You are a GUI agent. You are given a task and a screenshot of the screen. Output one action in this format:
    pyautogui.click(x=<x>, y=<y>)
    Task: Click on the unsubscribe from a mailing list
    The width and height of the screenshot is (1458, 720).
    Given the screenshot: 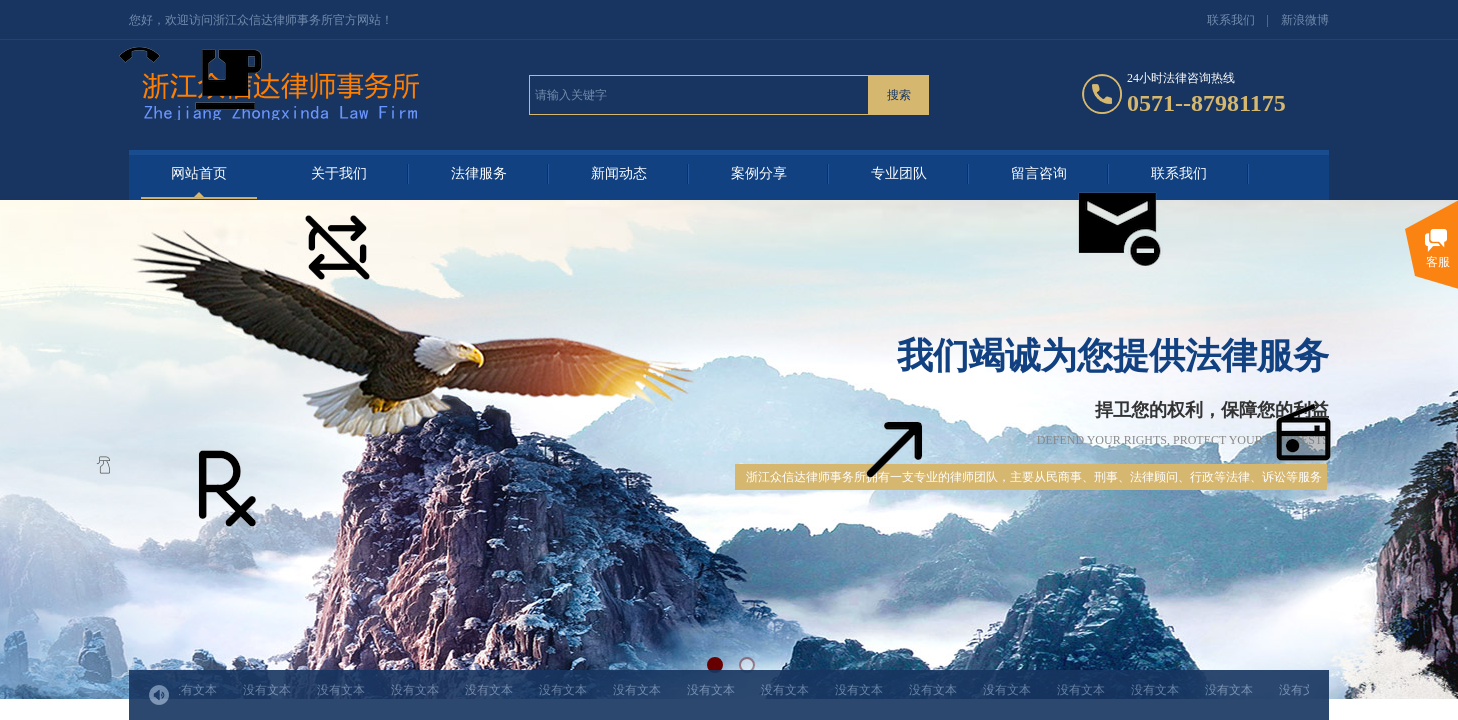 What is the action you would take?
    pyautogui.click(x=1117, y=231)
    